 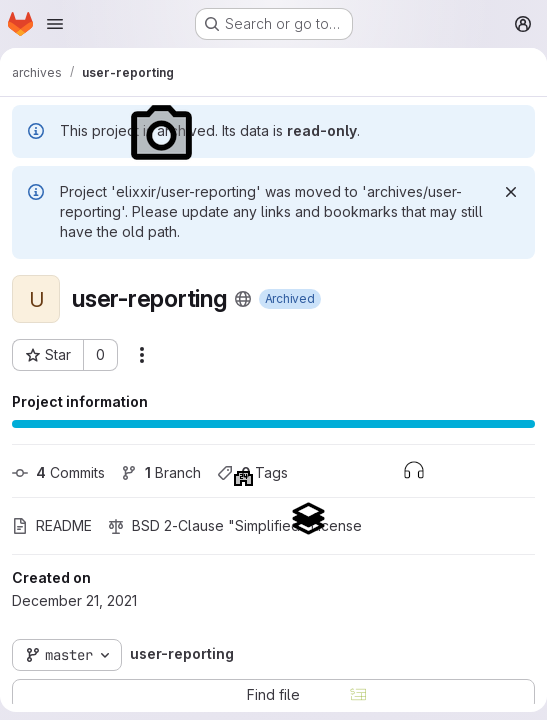 What do you see at coordinates (243, 478) in the screenshot?
I see `find nearby convenience stores` at bounding box center [243, 478].